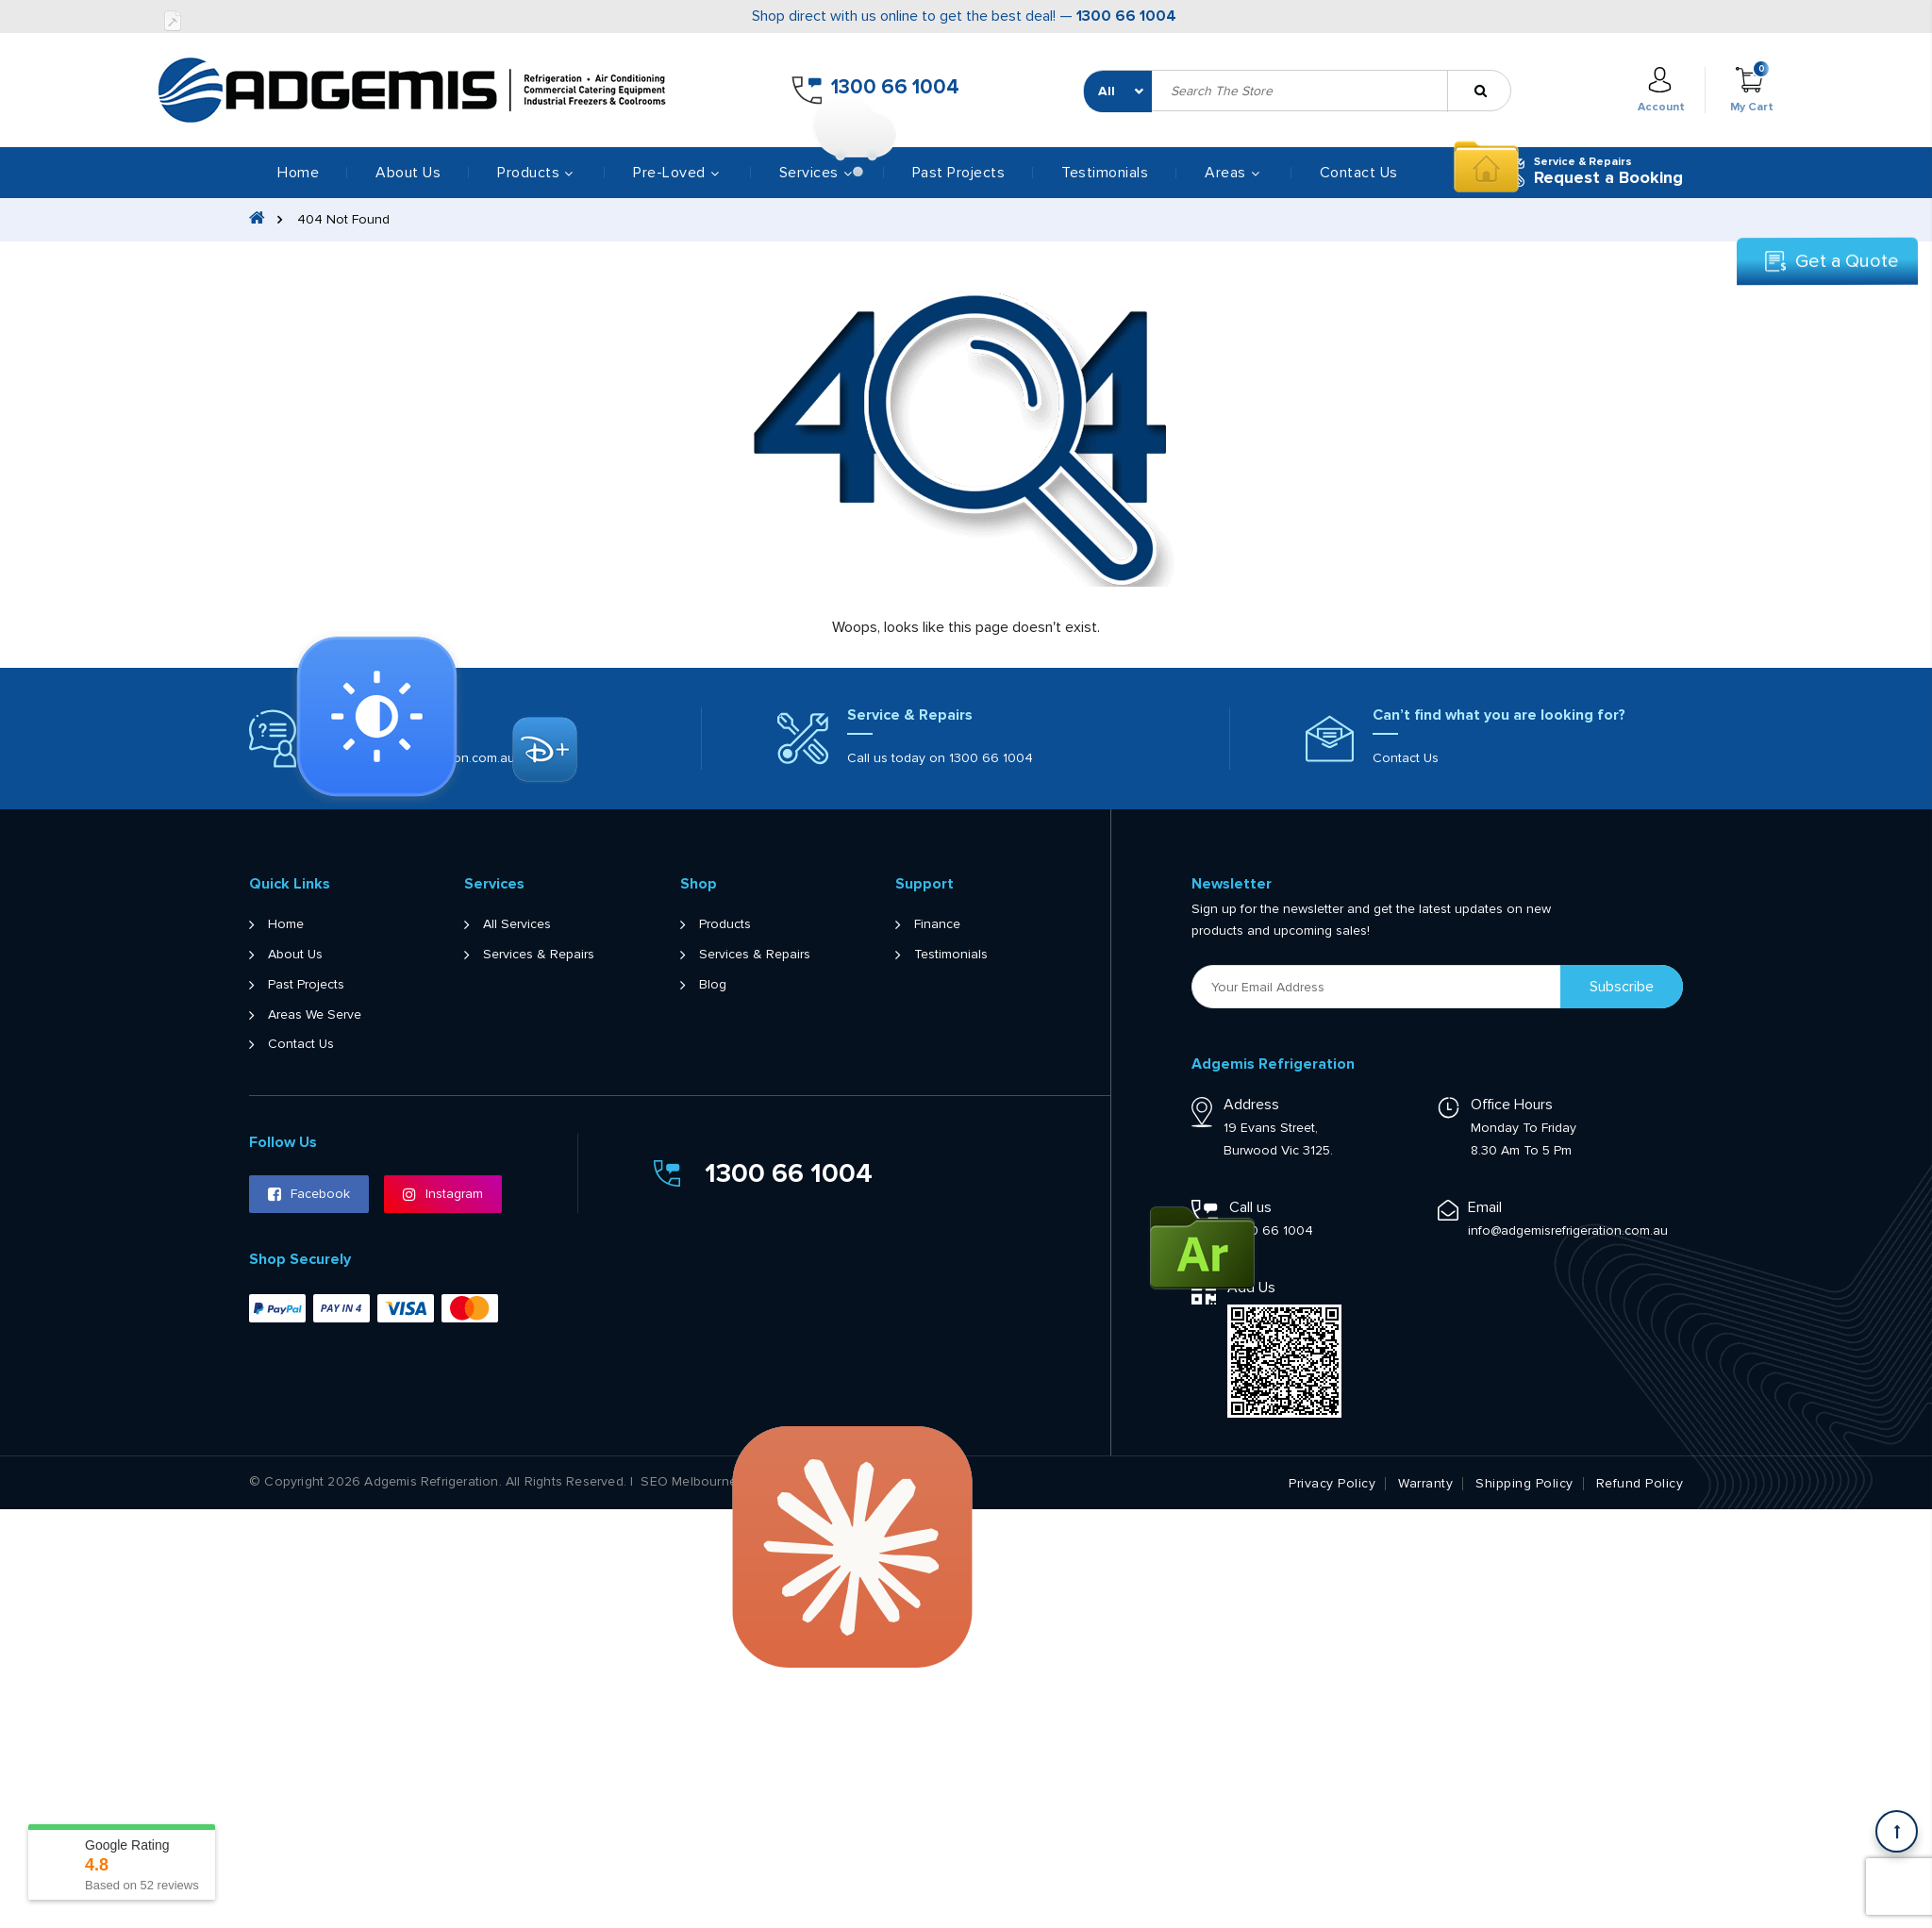 Image resolution: width=1932 pixels, height=1928 pixels. I want to click on open the Disney+ streaming app, so click(544, 749).